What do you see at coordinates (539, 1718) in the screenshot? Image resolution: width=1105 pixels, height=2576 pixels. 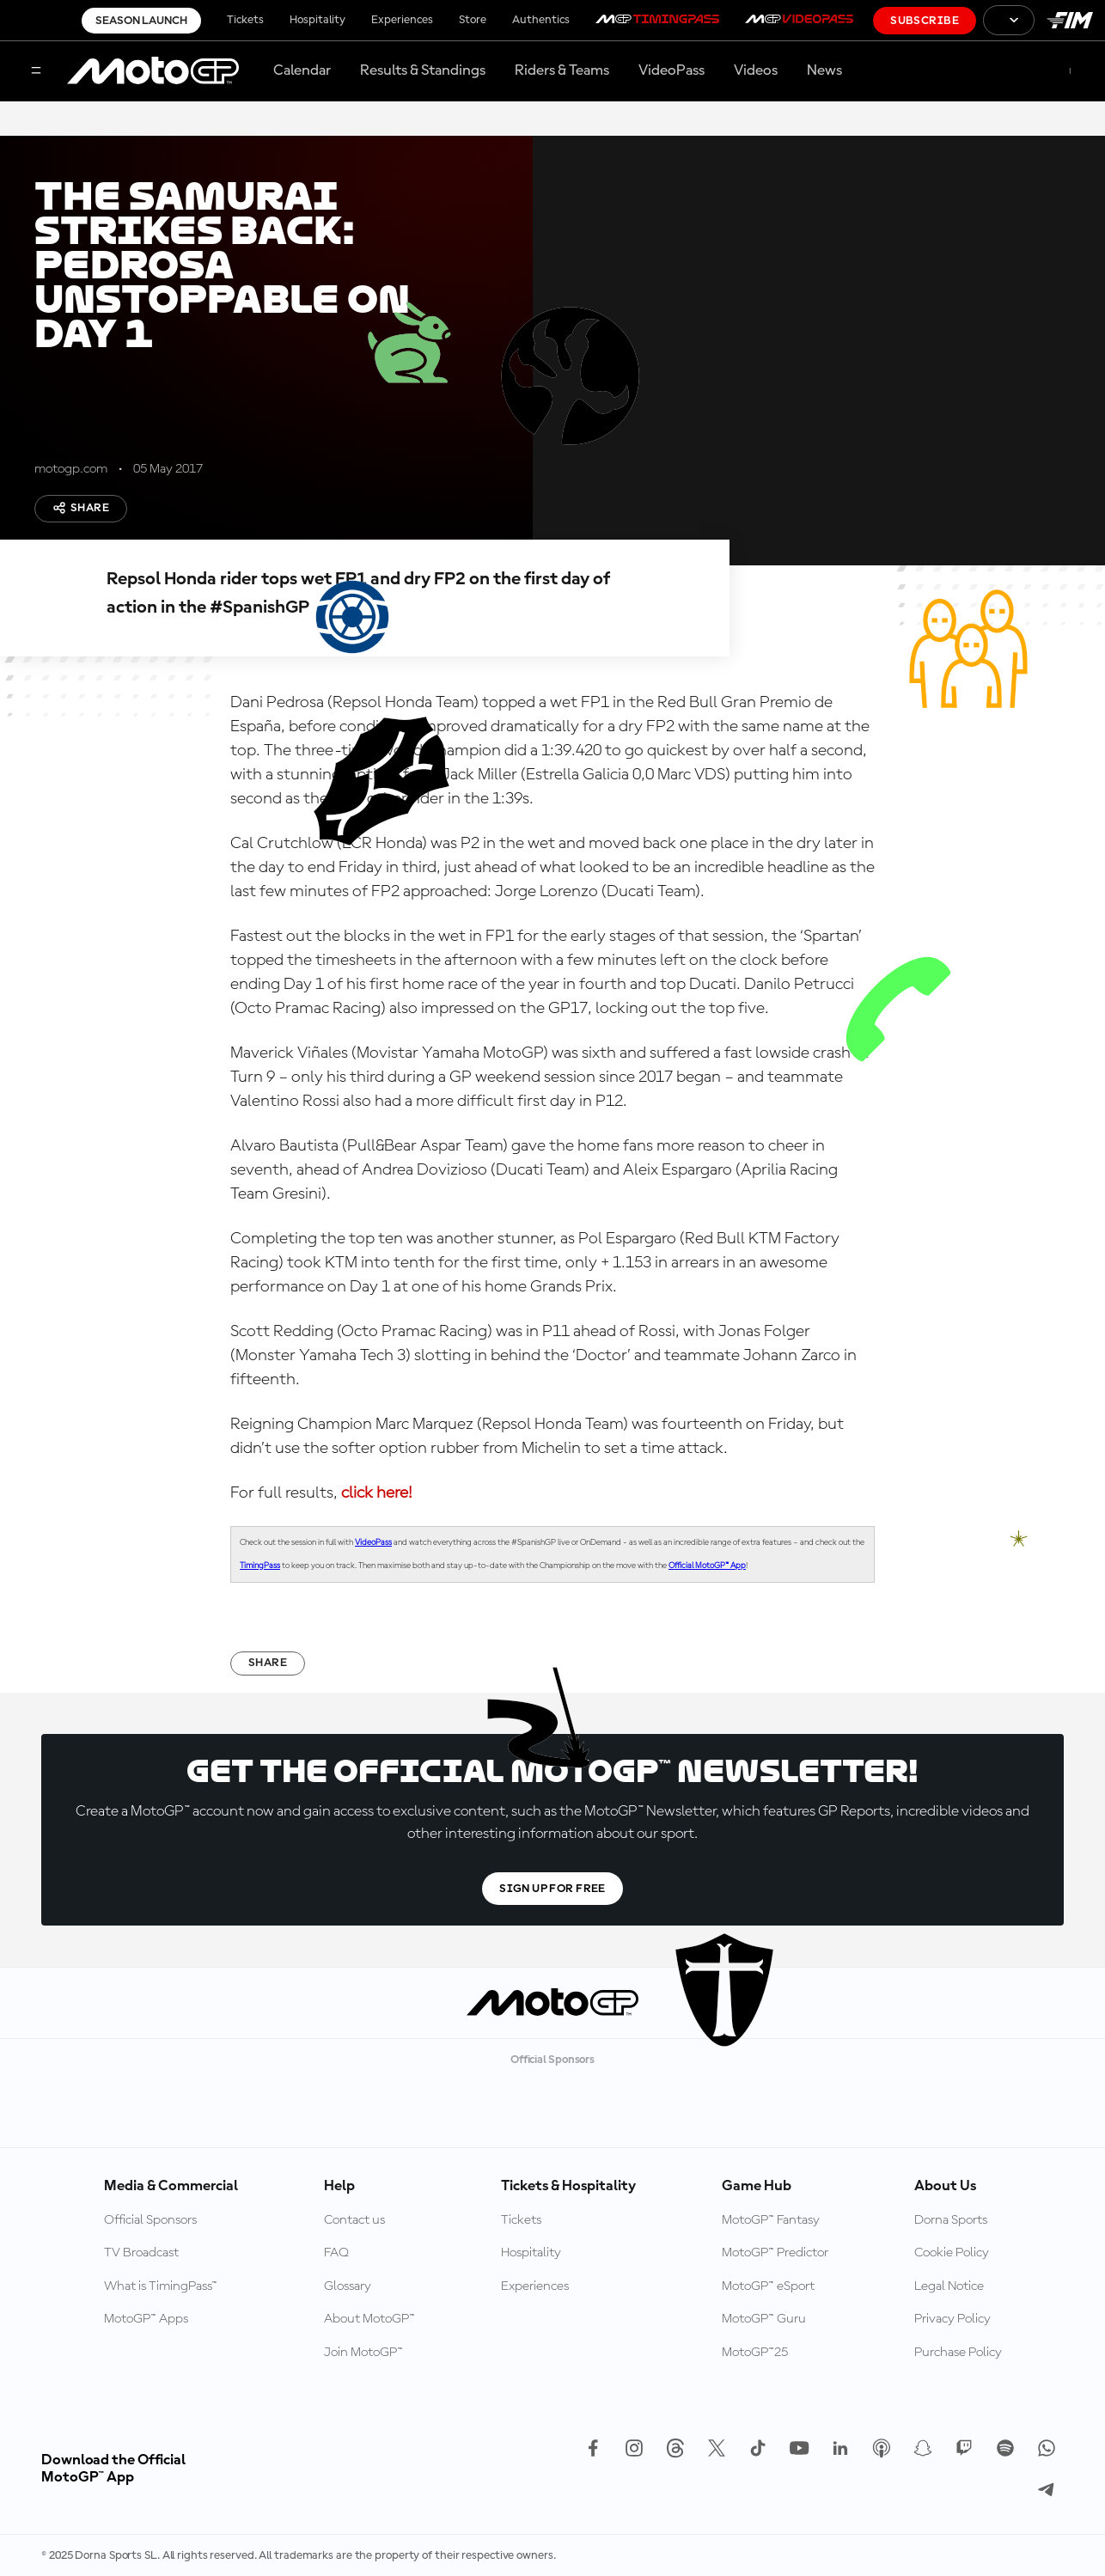 I see `activate laser attack ability` at bounding box center [539, 1718].